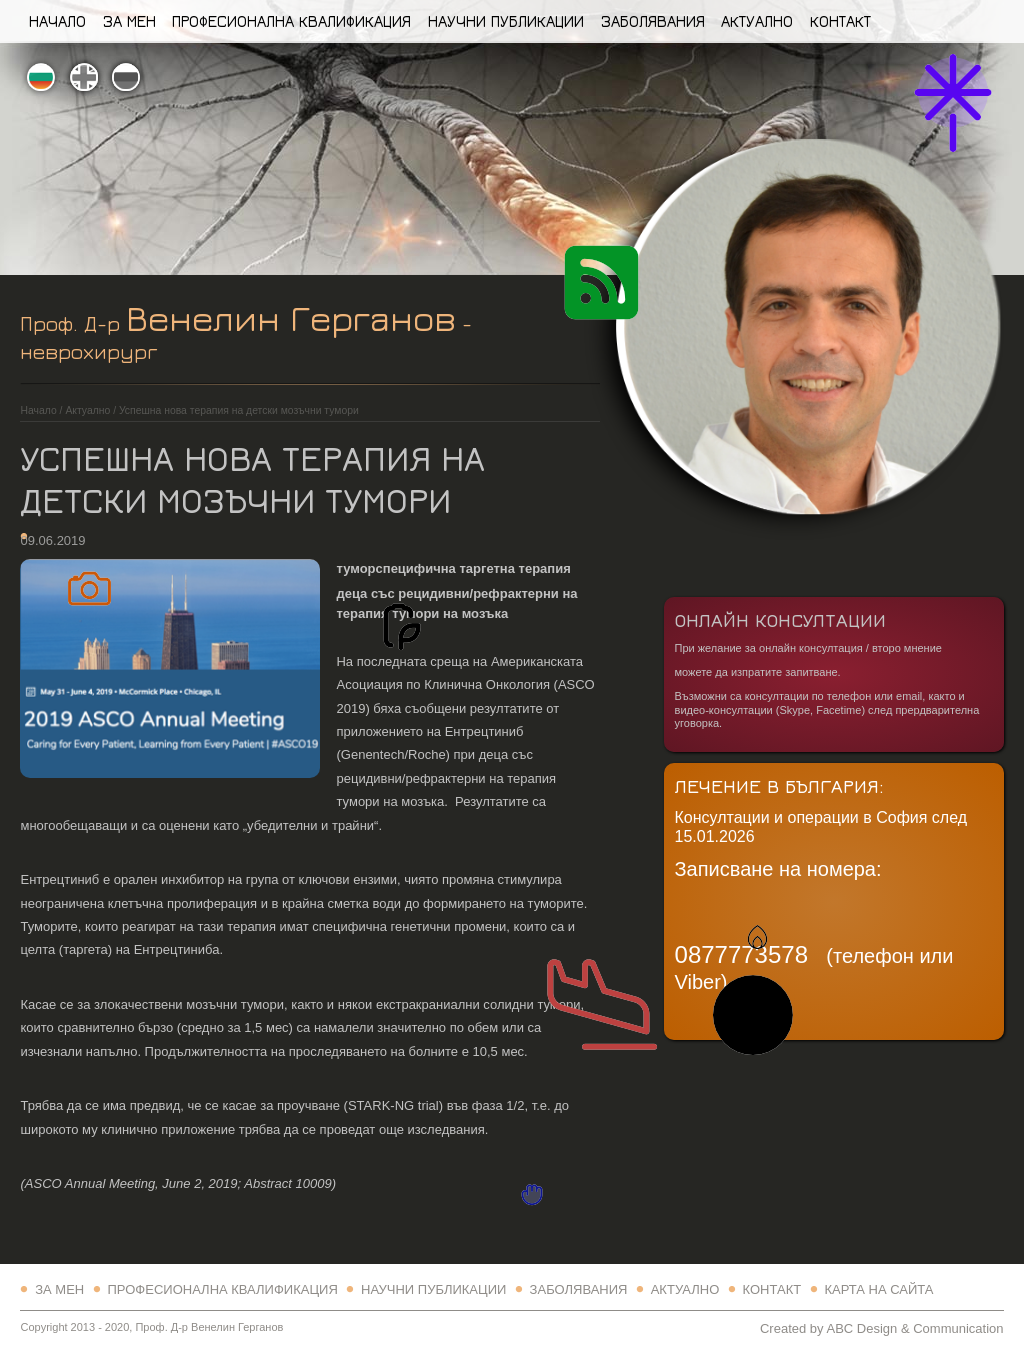 The height and width of the screenshot is (1349, 1024). What do you see at coordinates (757, 937) in the screenshot?
I see `indicates trending or popular content` at bounding box center [757, 937].